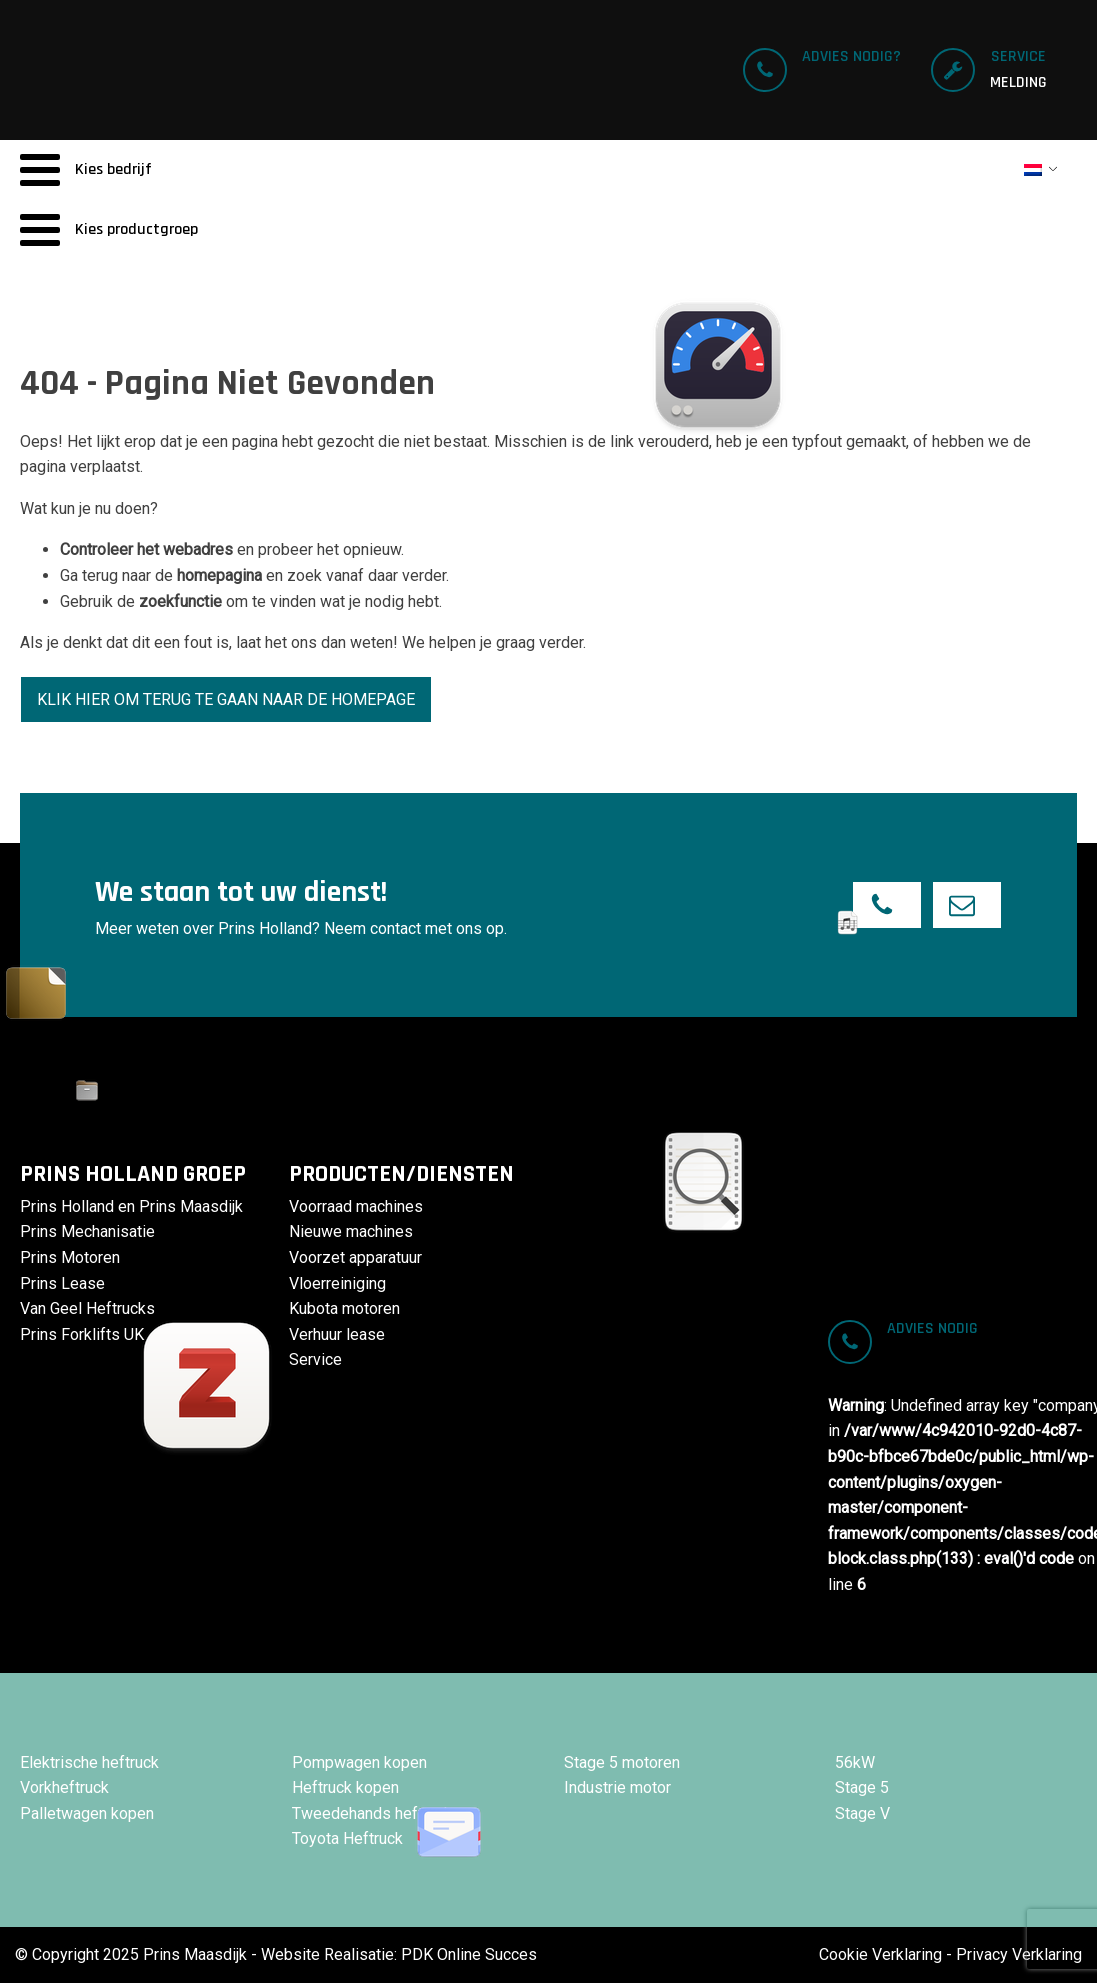 Image resolution: width=1097 pixels, height=1983 pixels. I want to click on open evolution email and calendar application, so click(449, 1832).